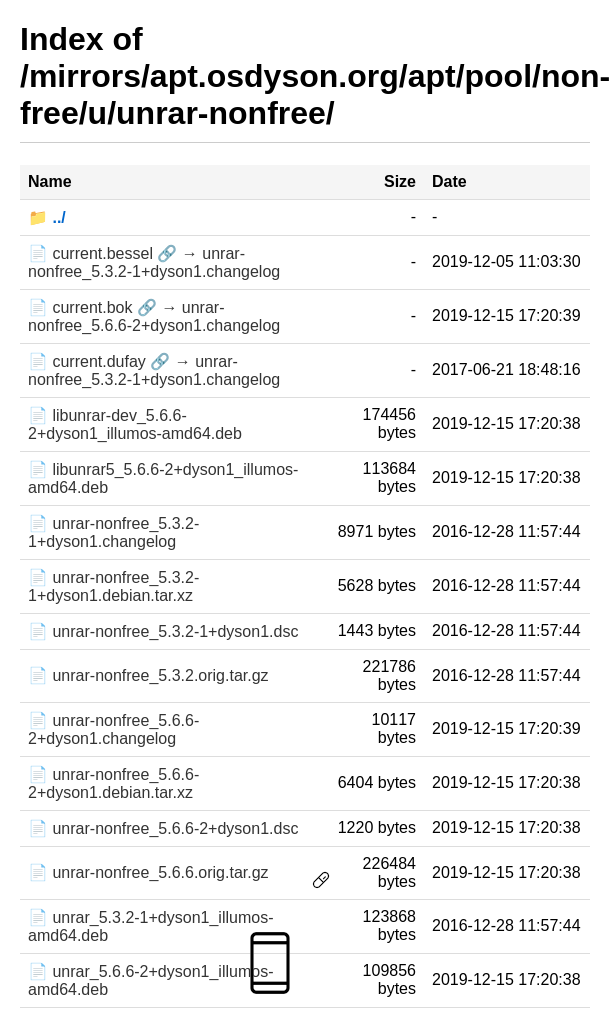 This screenshot has height=1028, width=610. I want to click on indicates mobile device or smartphone, so click(270, 963).